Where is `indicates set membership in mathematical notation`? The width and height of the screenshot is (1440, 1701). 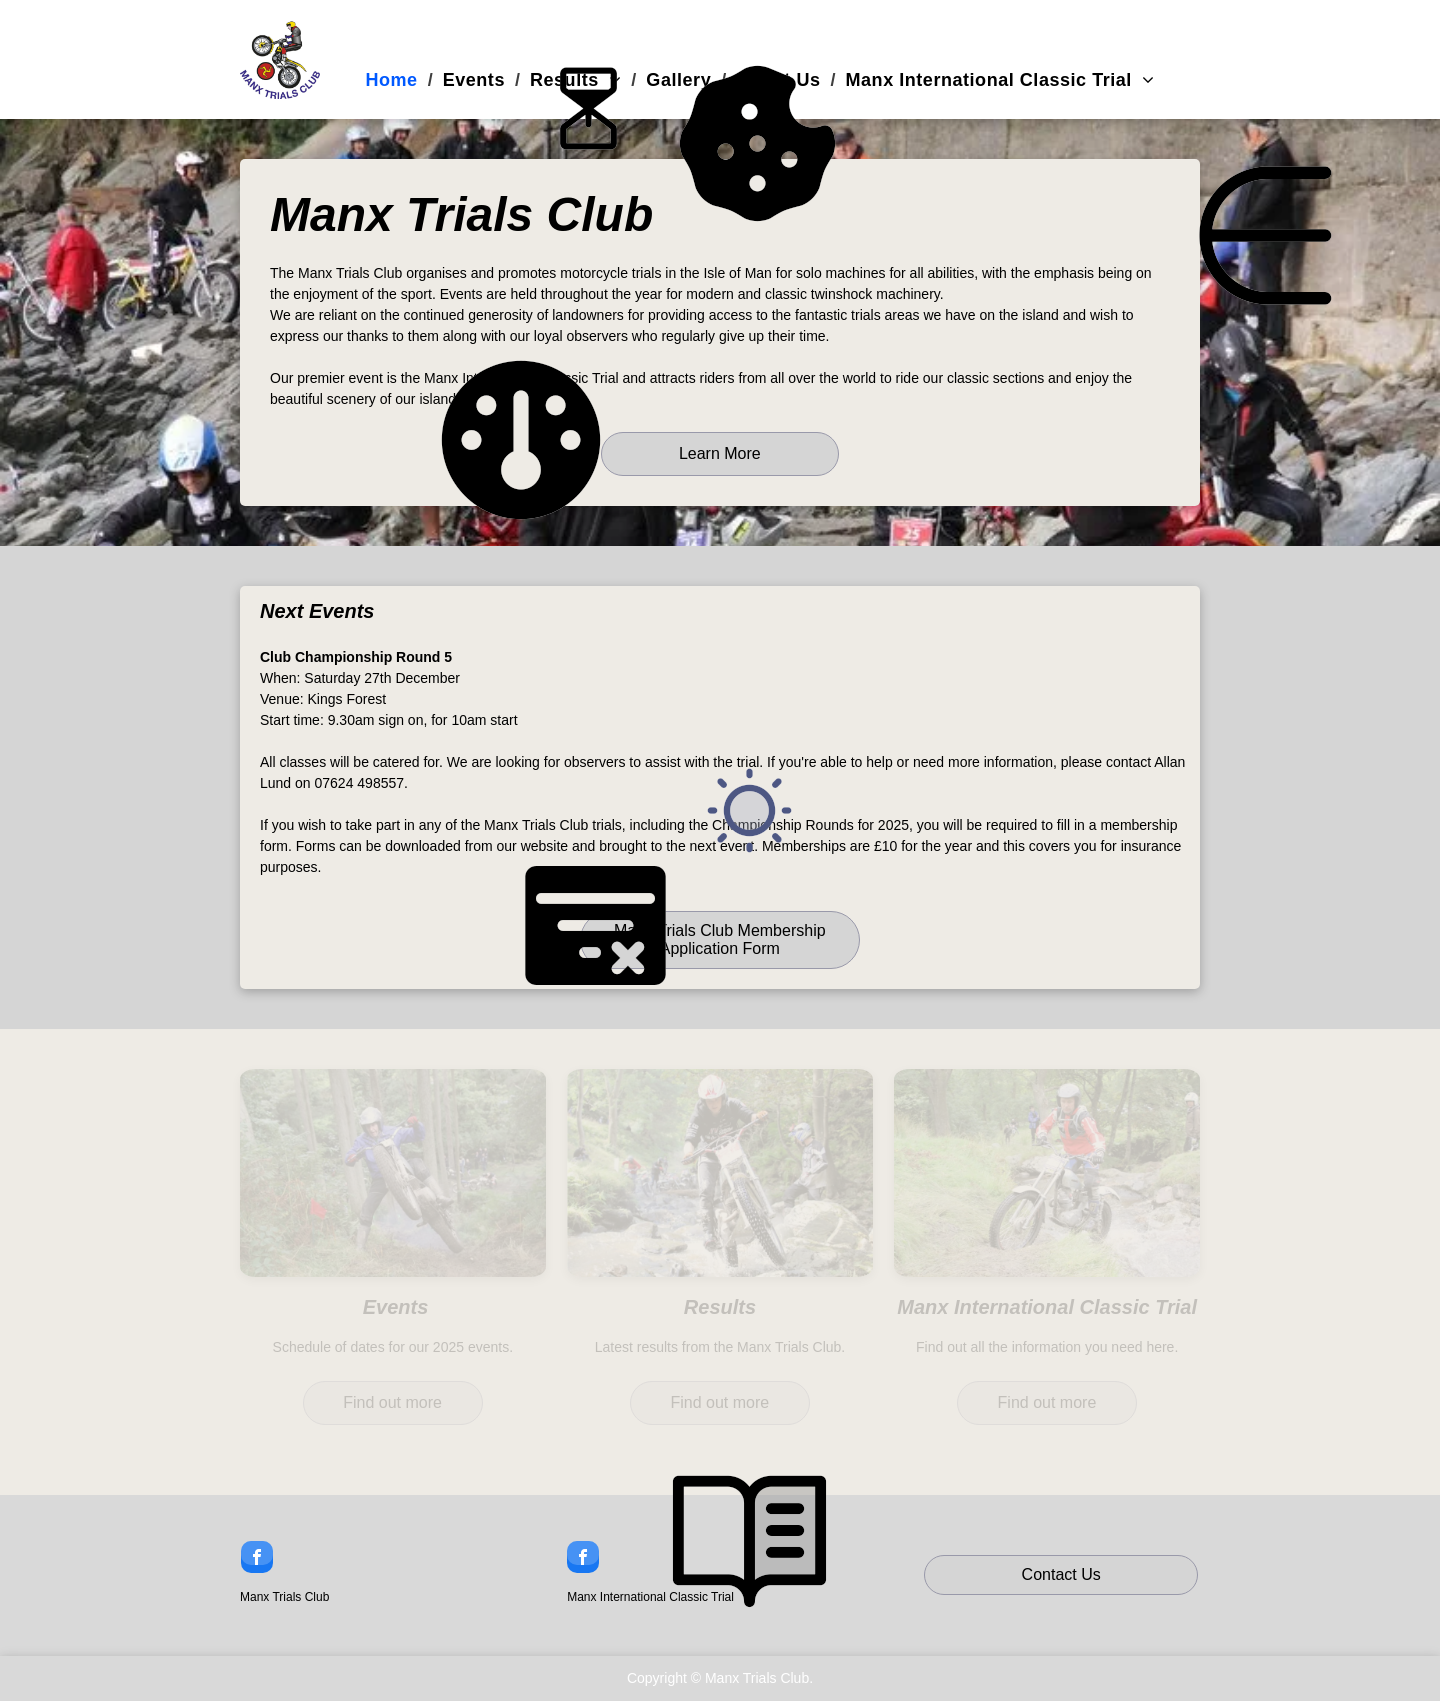 indicates set membership in mathematical notation is located at coordinates (1268, 235).